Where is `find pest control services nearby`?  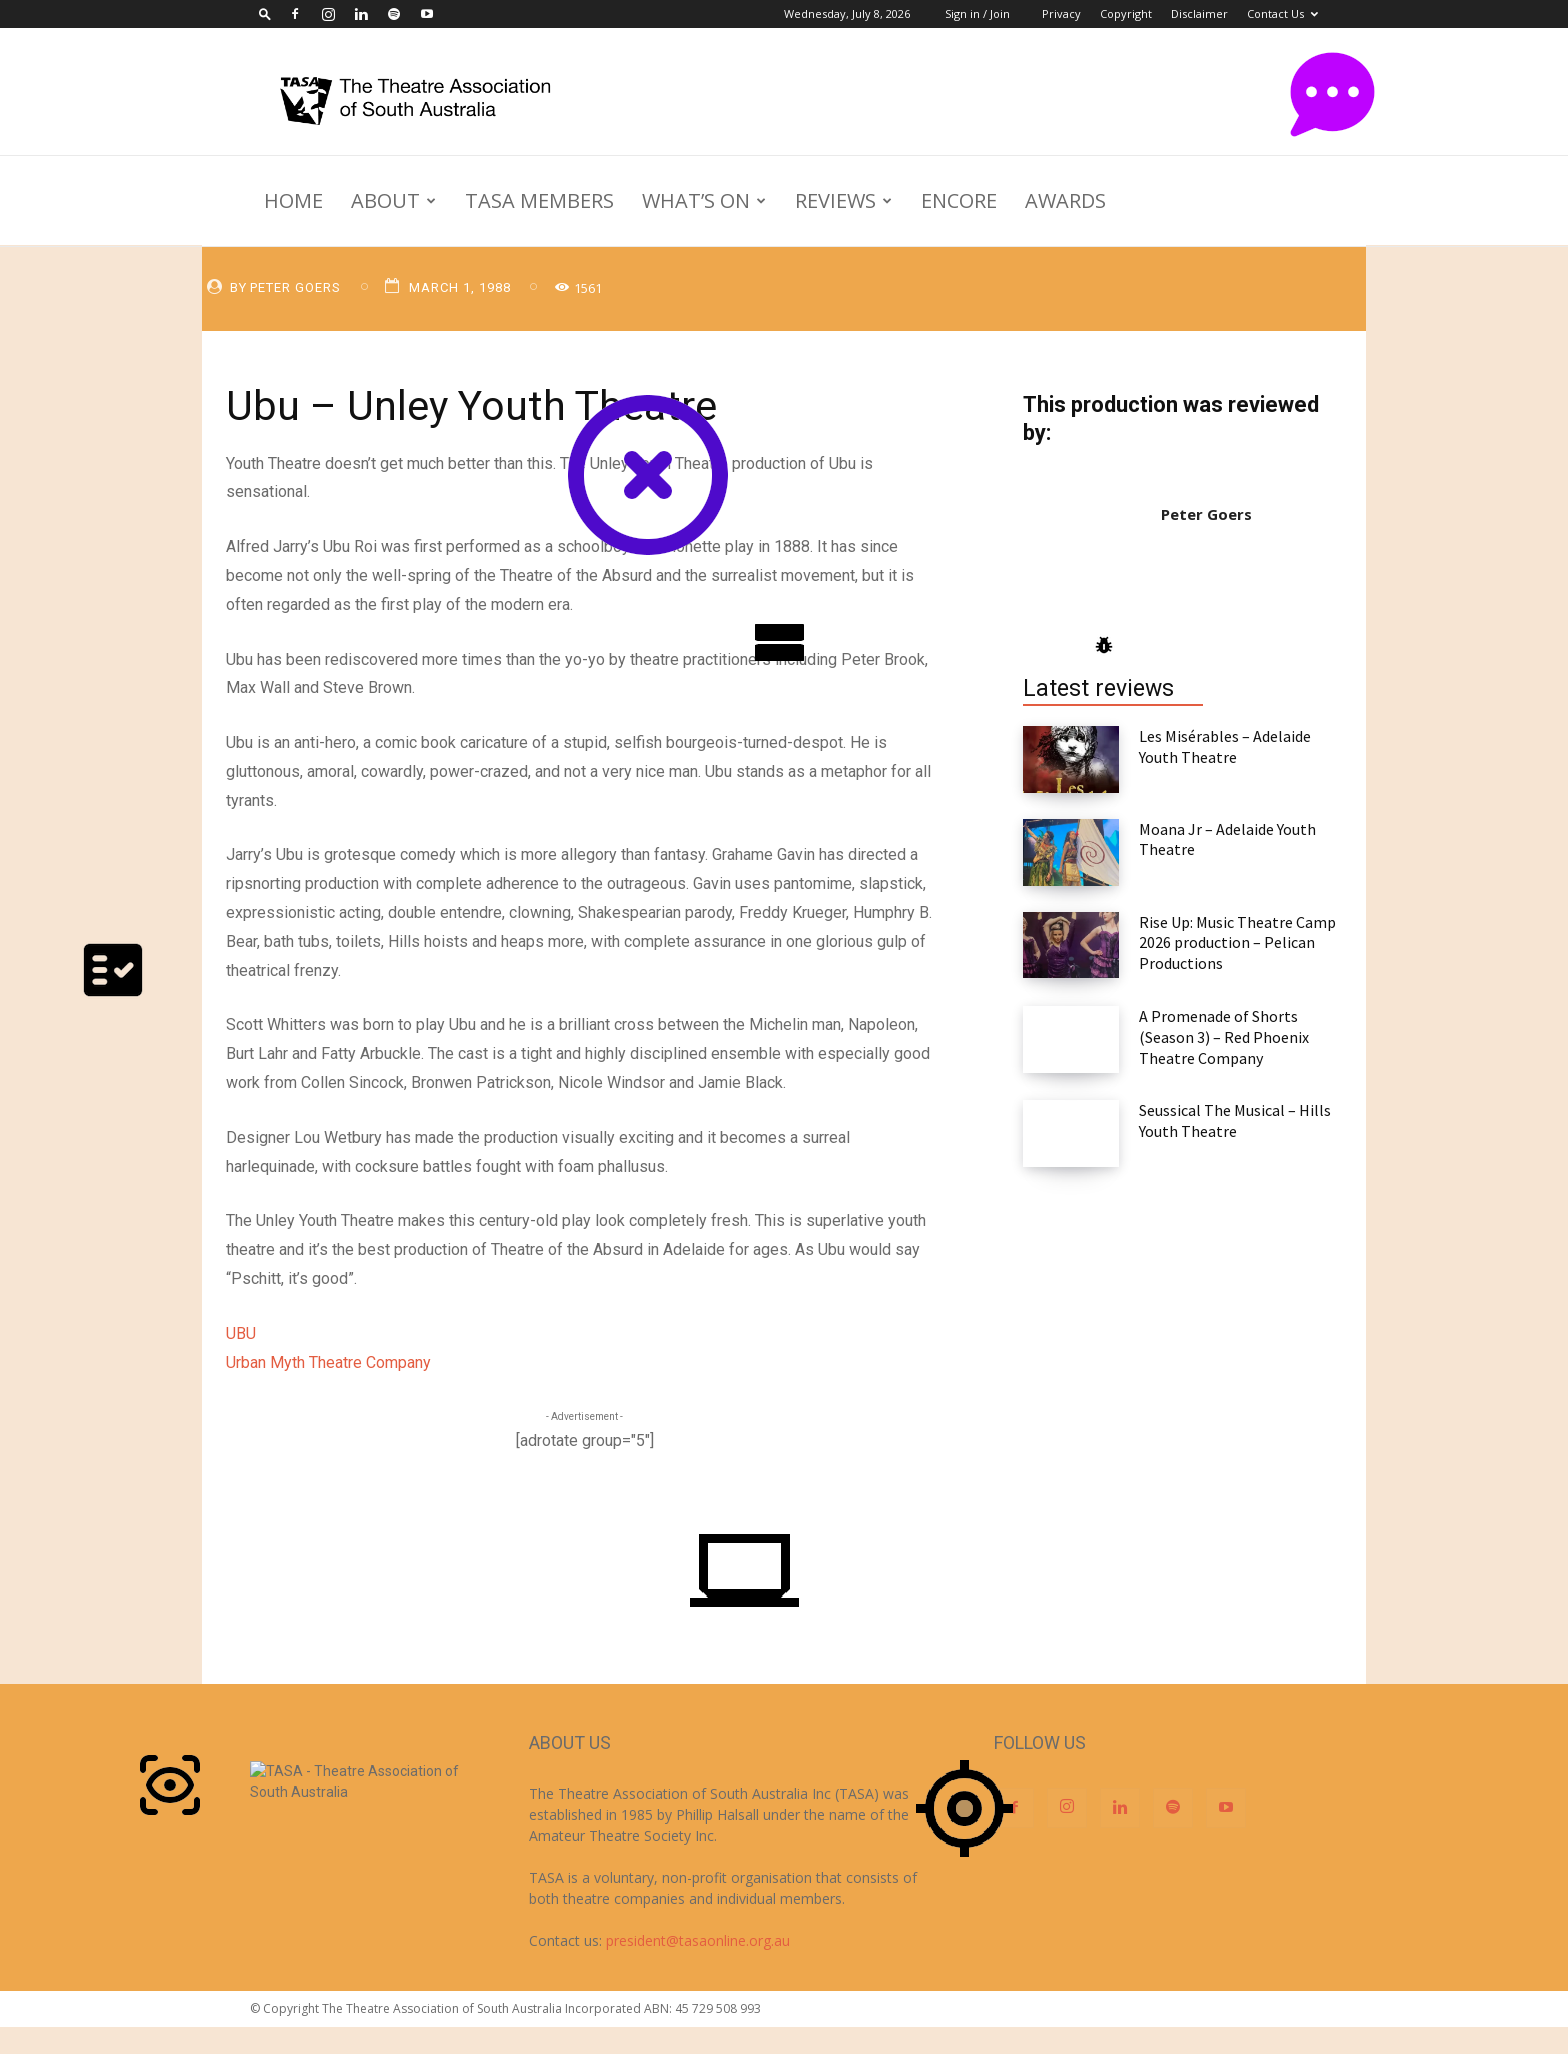
find pest control services nearby is located at coordinates (1104, 645).